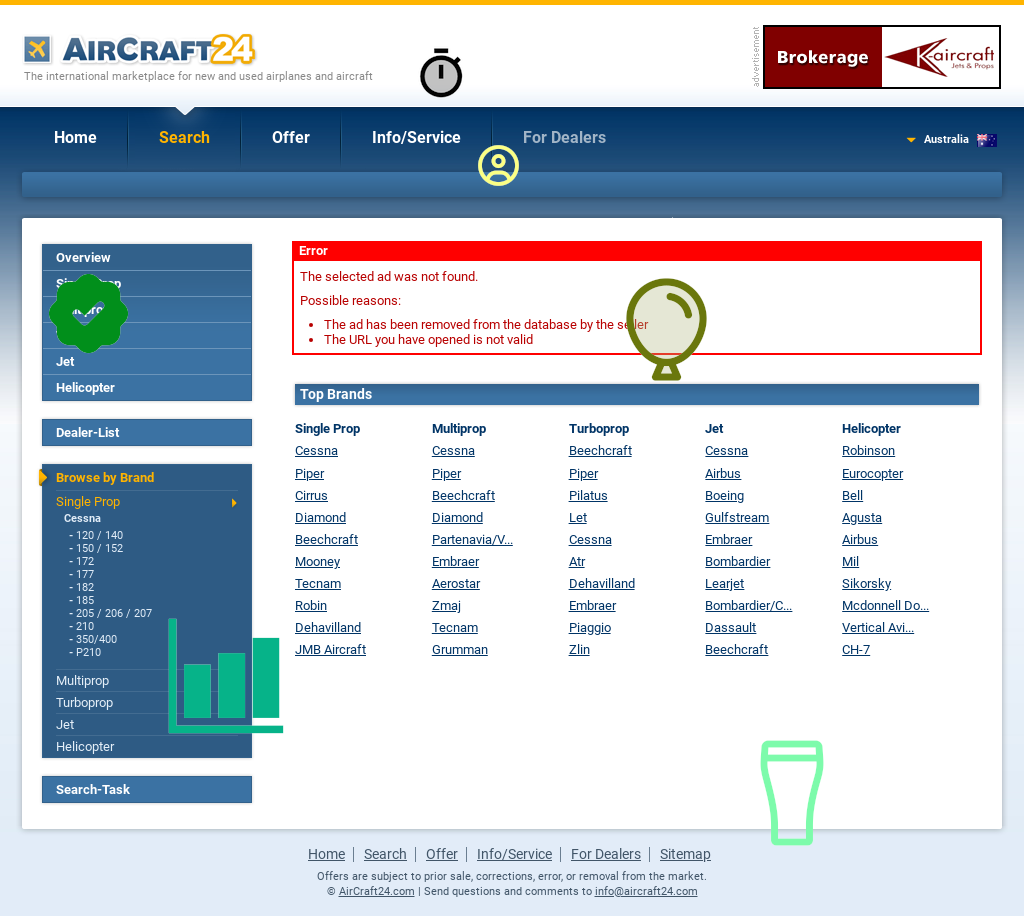  I want to click on view your profile, so click(498, 165).